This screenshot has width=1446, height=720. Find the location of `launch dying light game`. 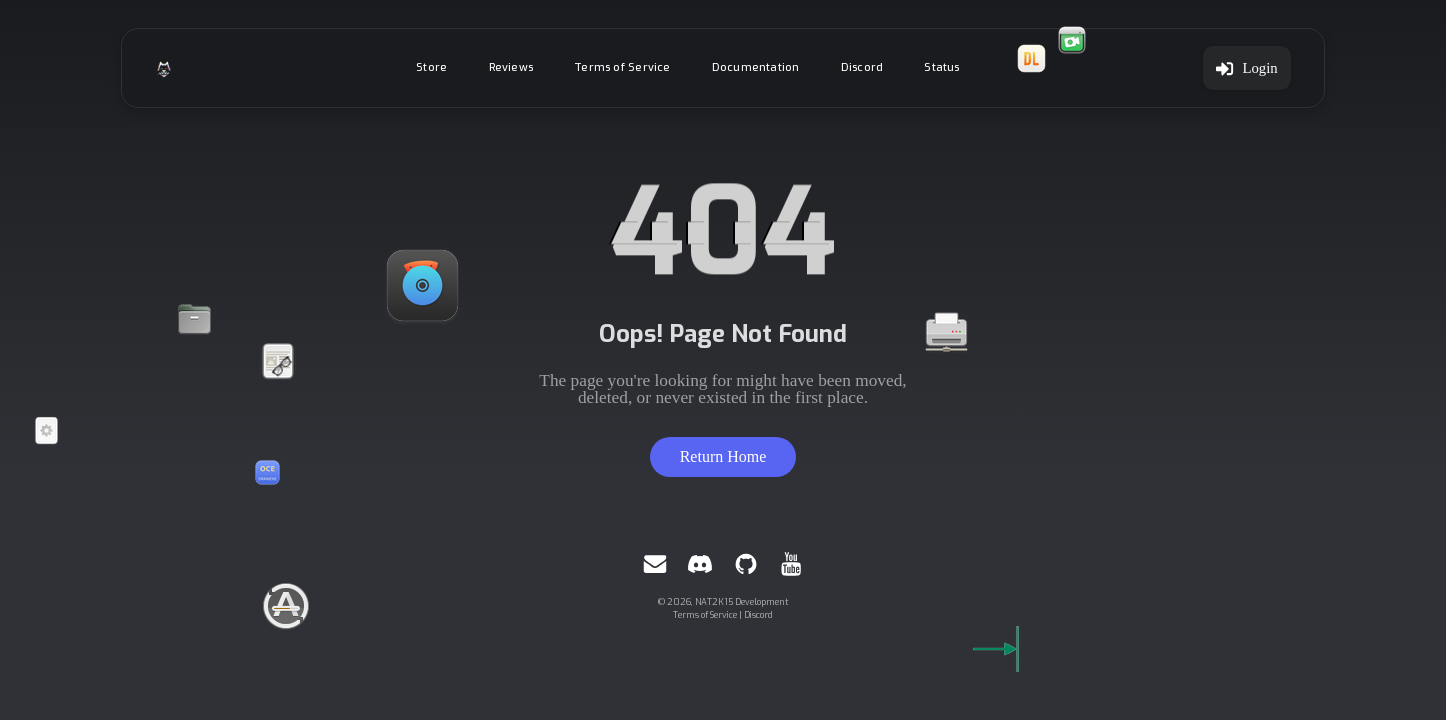

launch dying light game is located at coordinates (1031, 58).